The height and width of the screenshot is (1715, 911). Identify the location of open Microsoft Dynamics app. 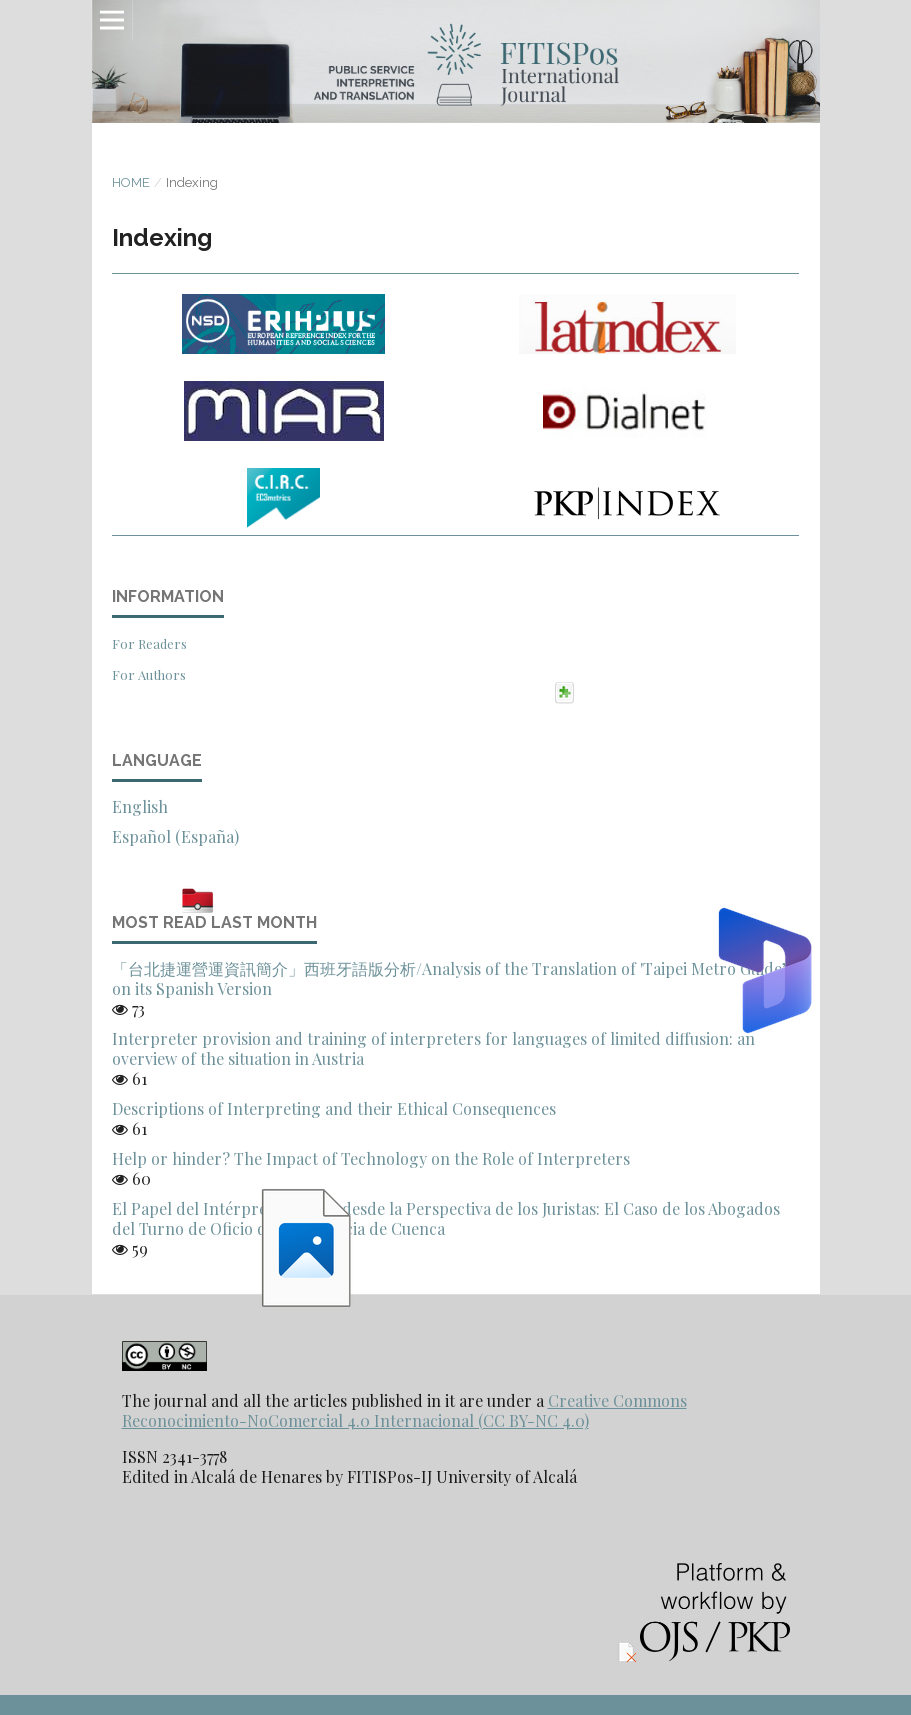
(766, 970).